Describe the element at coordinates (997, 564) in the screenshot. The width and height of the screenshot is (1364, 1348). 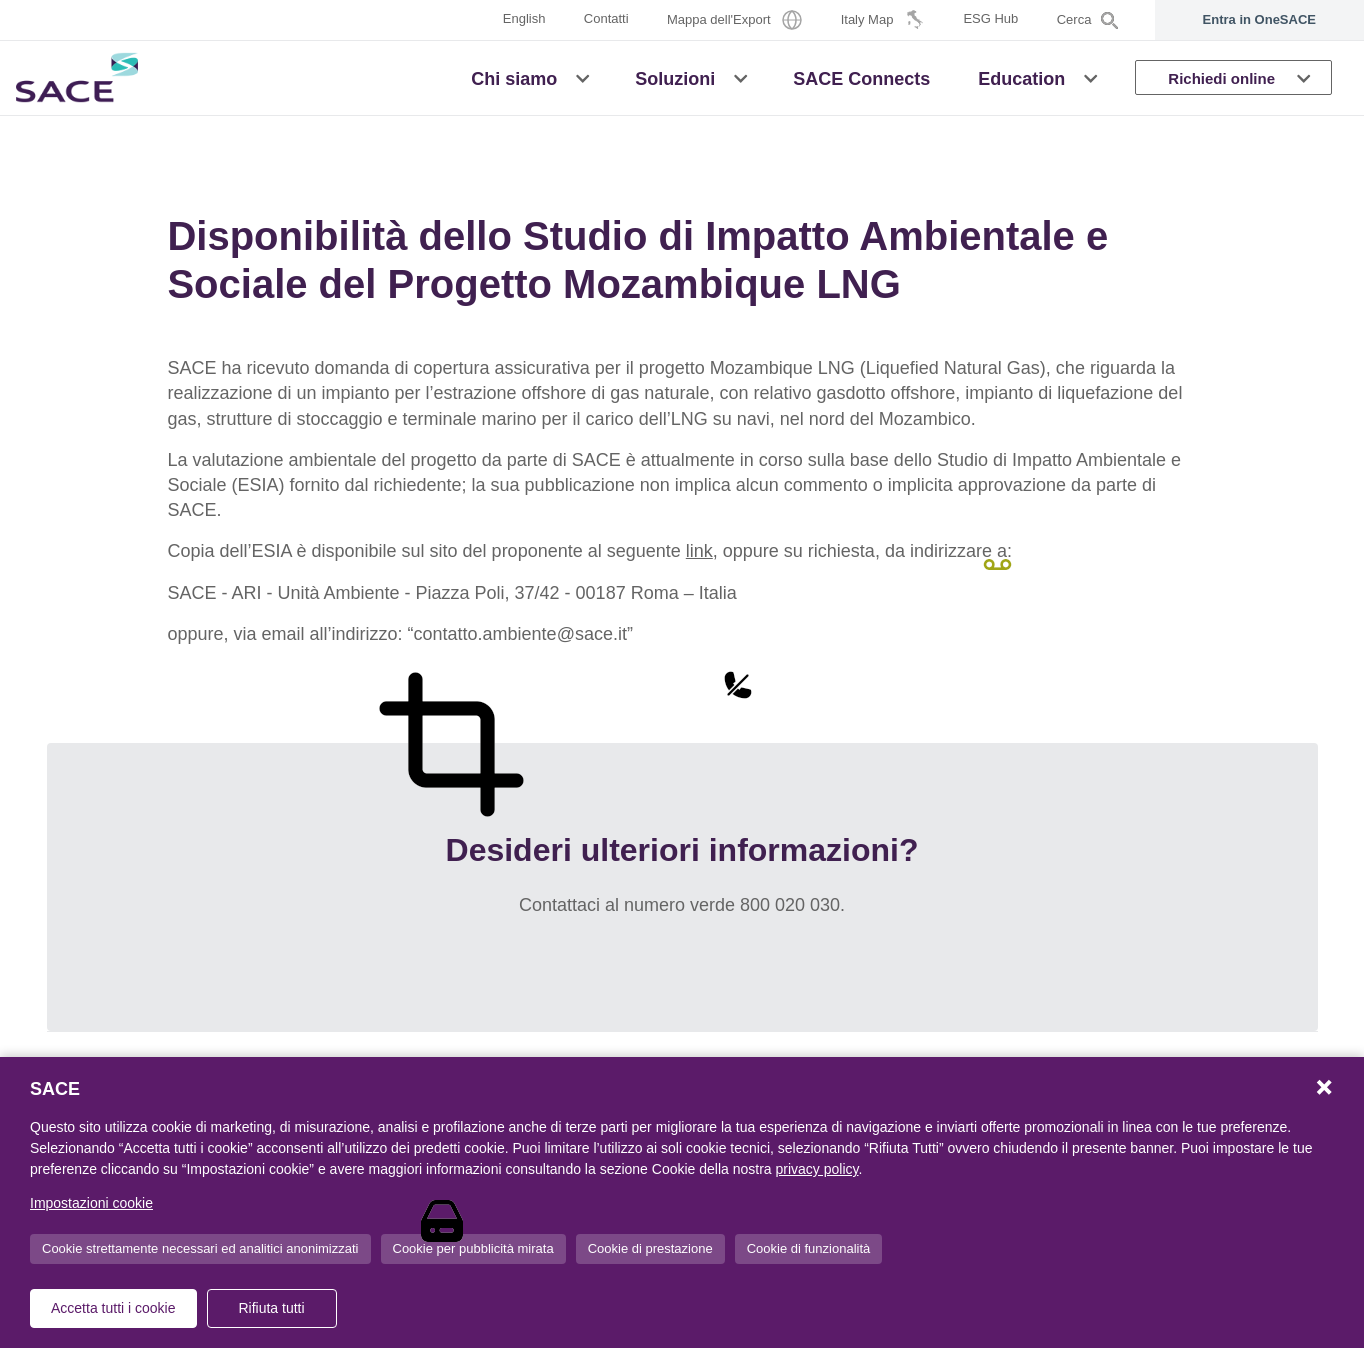
I see `indicates voicemail is available` at that location.